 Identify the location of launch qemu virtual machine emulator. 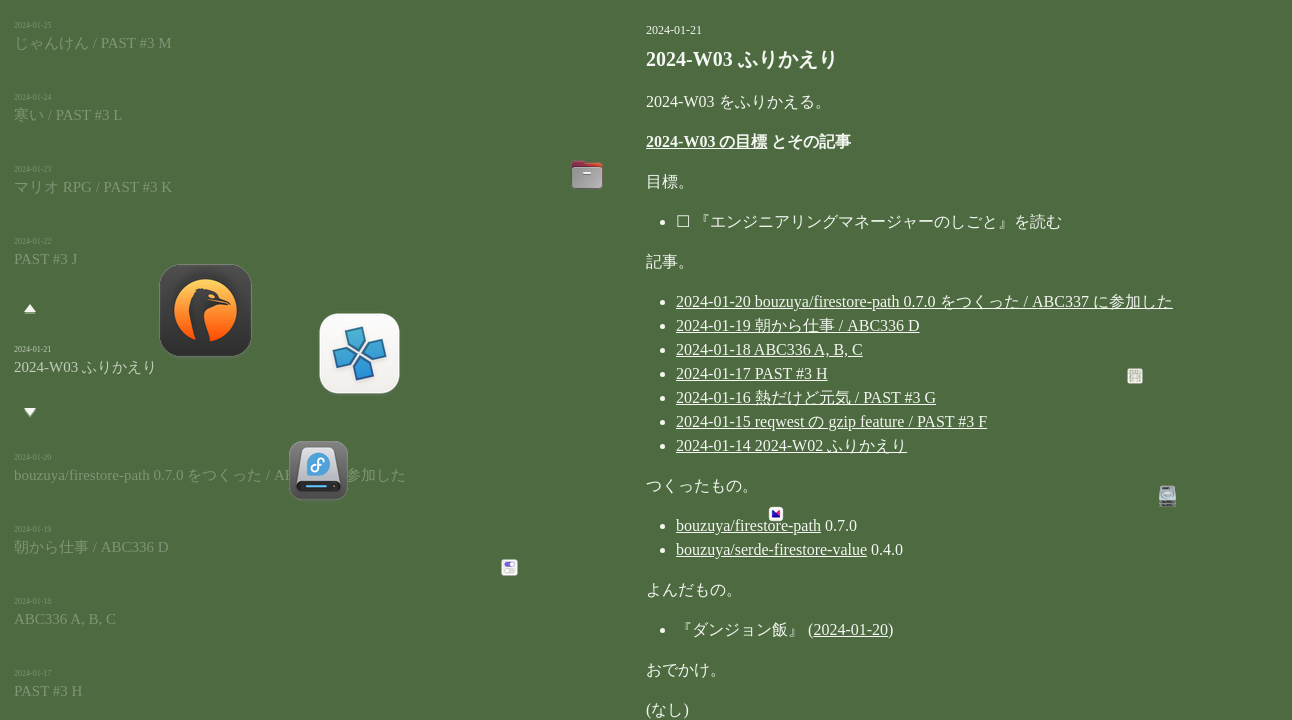
(205, 310).